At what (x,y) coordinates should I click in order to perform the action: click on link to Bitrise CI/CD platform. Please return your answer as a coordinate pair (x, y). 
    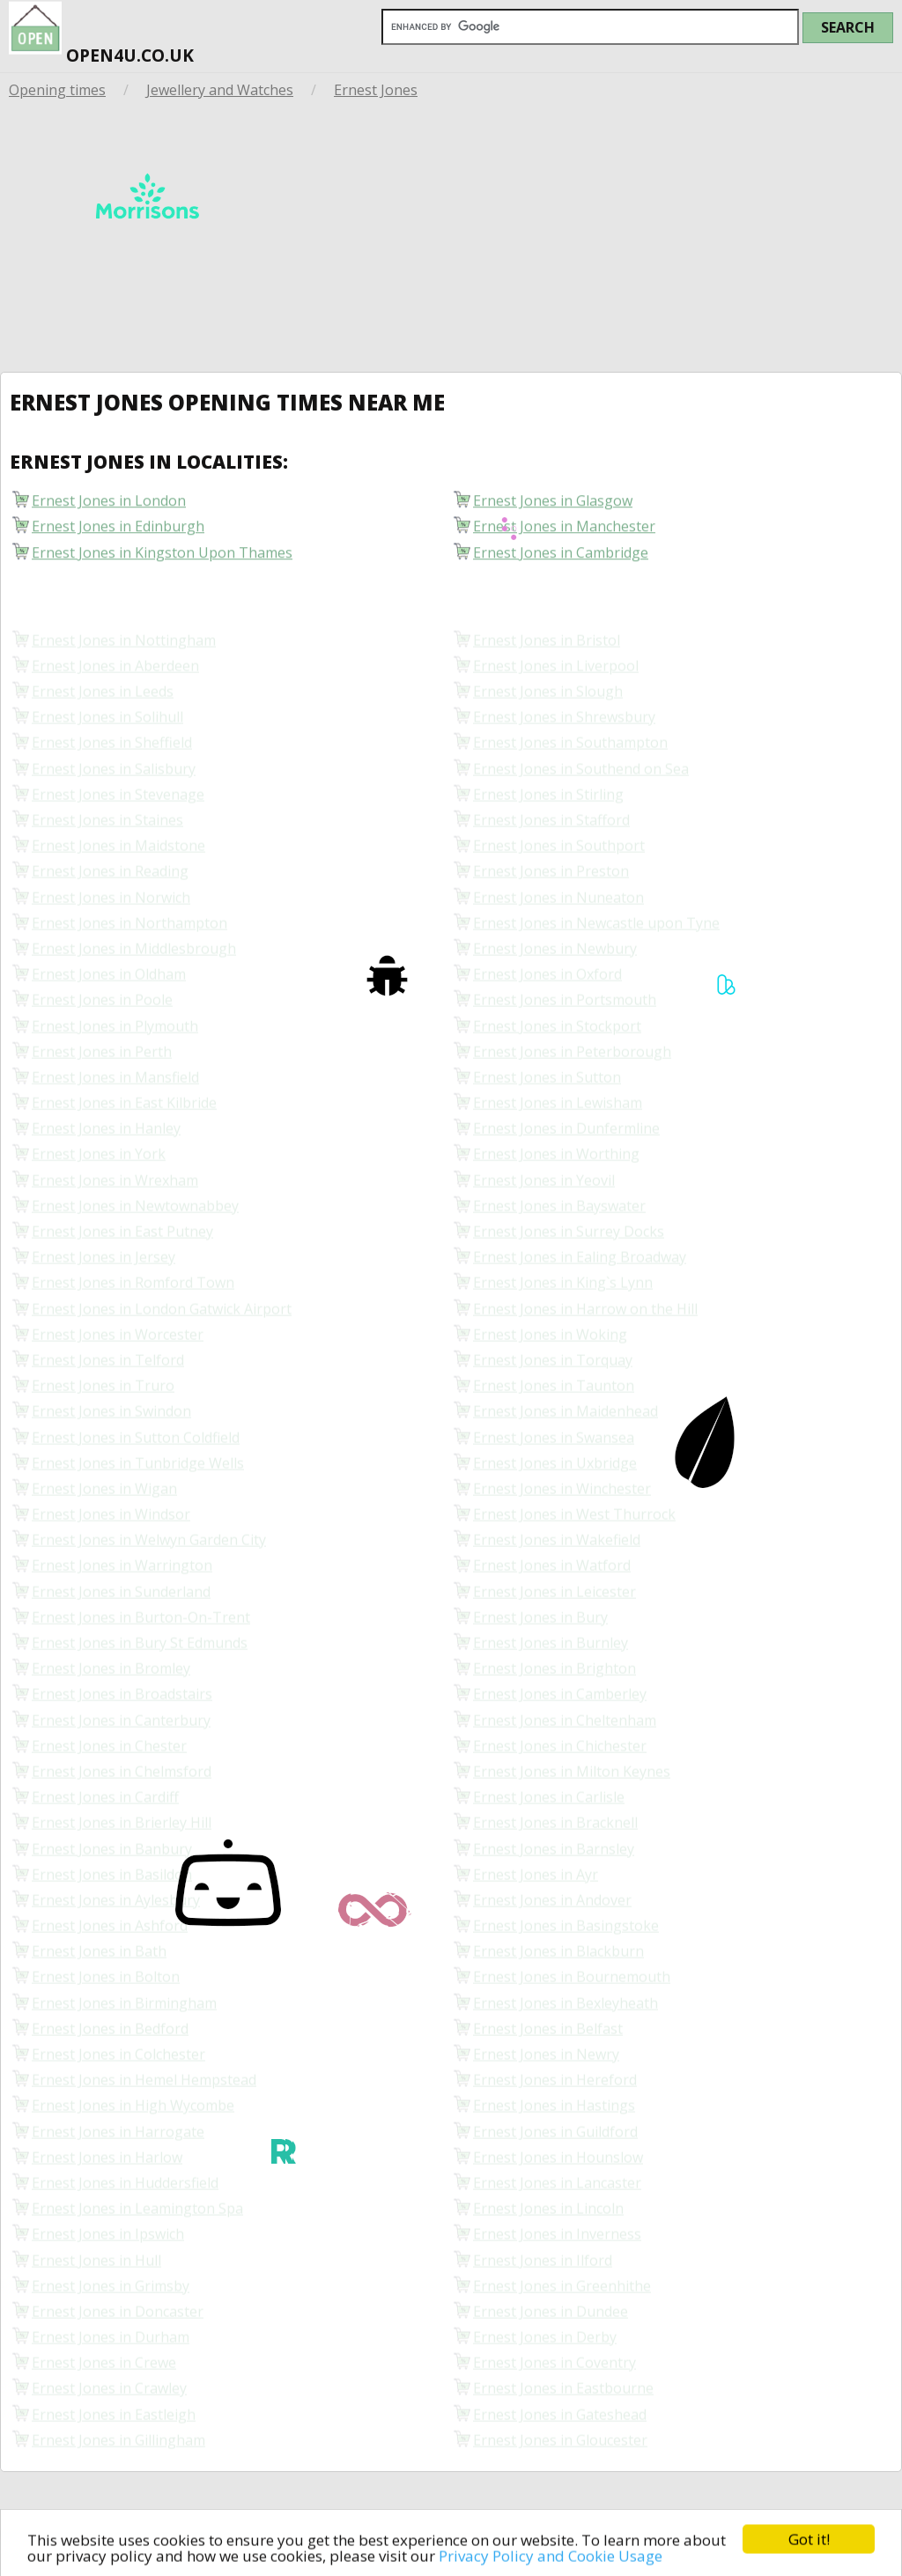
    Looking at the image, I should click on (228, 1883).